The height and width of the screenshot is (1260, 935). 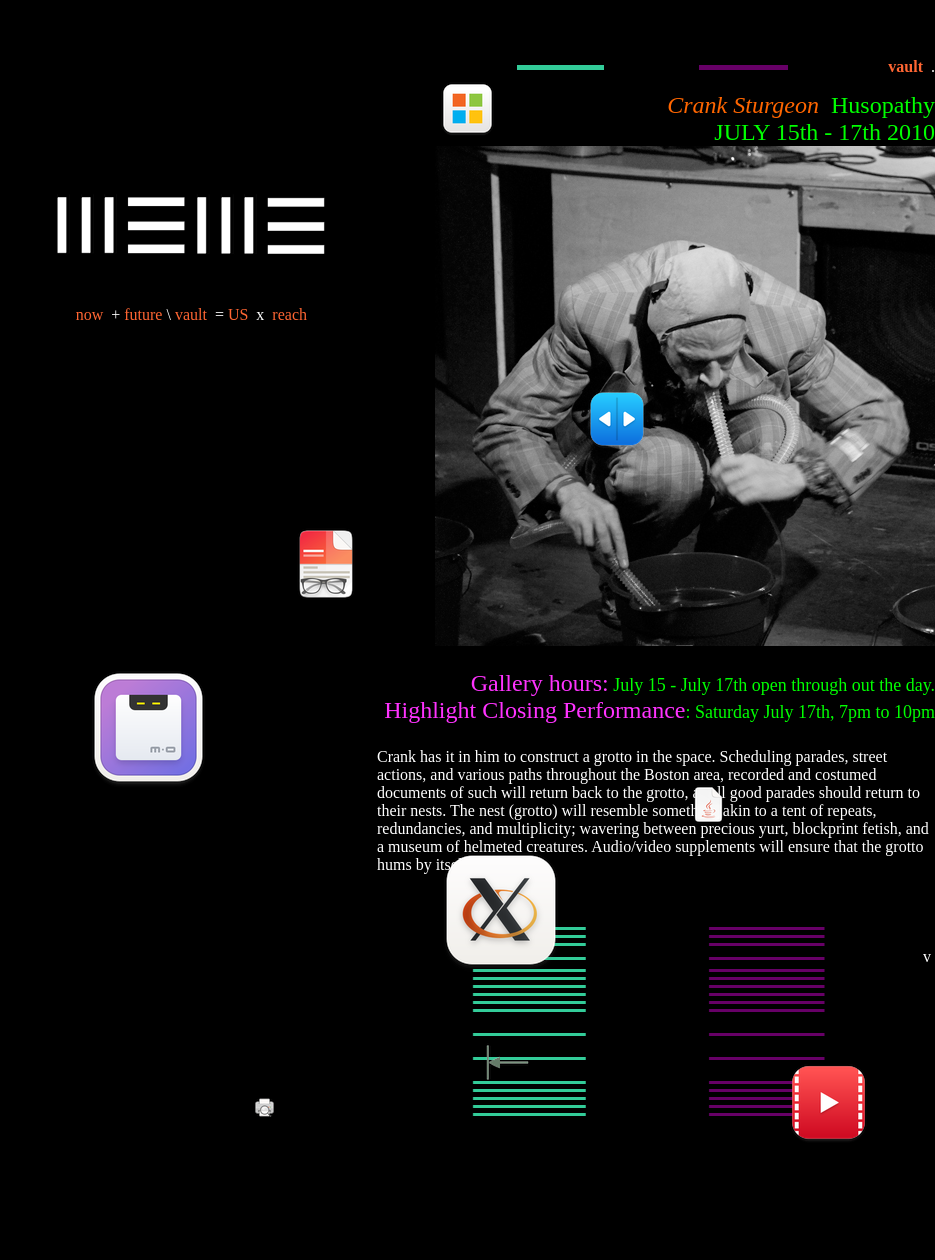 What do you see at coordinates (617, 419) in the screenshot?
I see `xfce panel separator settings` at bounding box center [617, 419].